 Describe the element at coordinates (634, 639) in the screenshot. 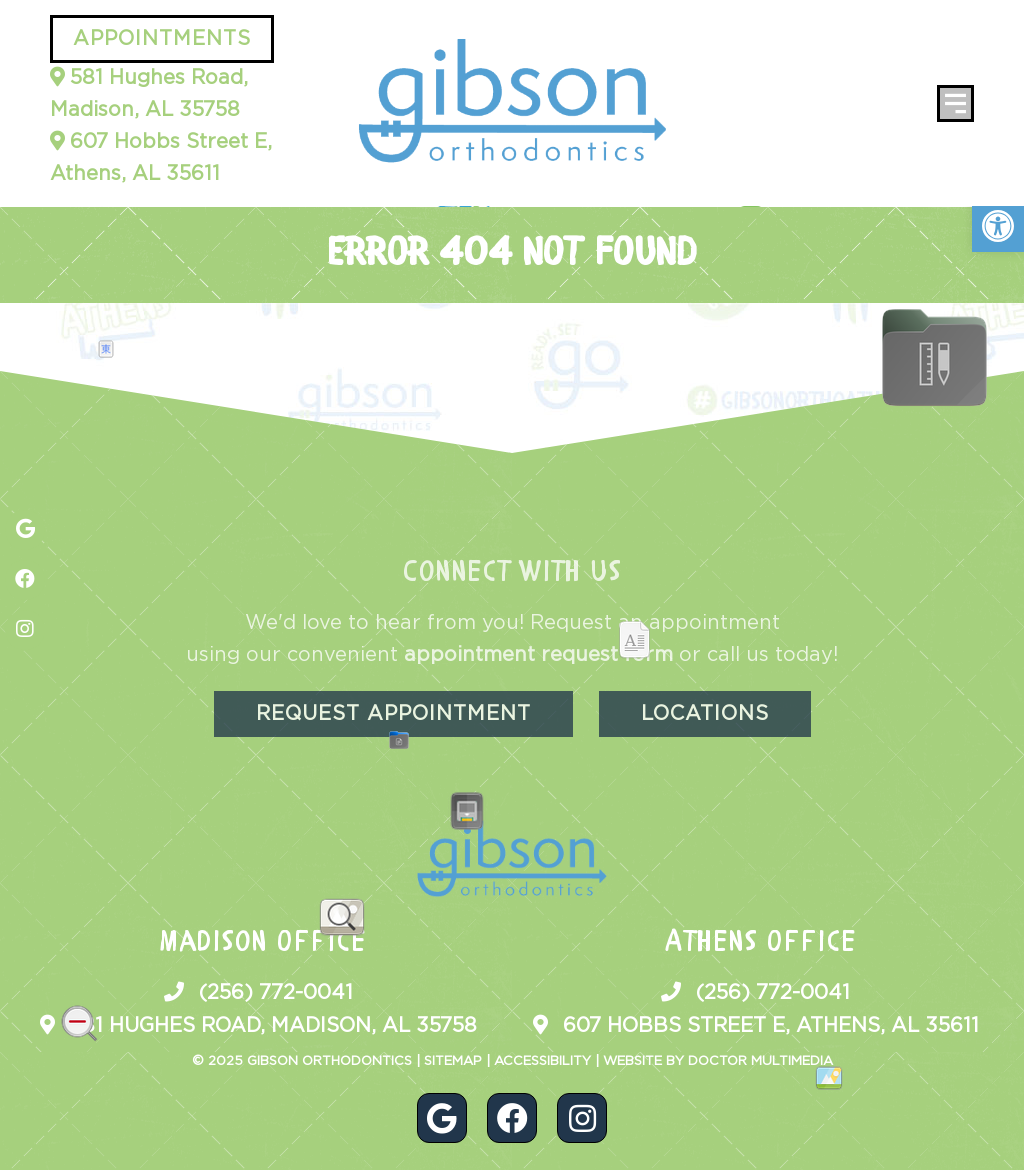

I see `open a rich text document` at that location.